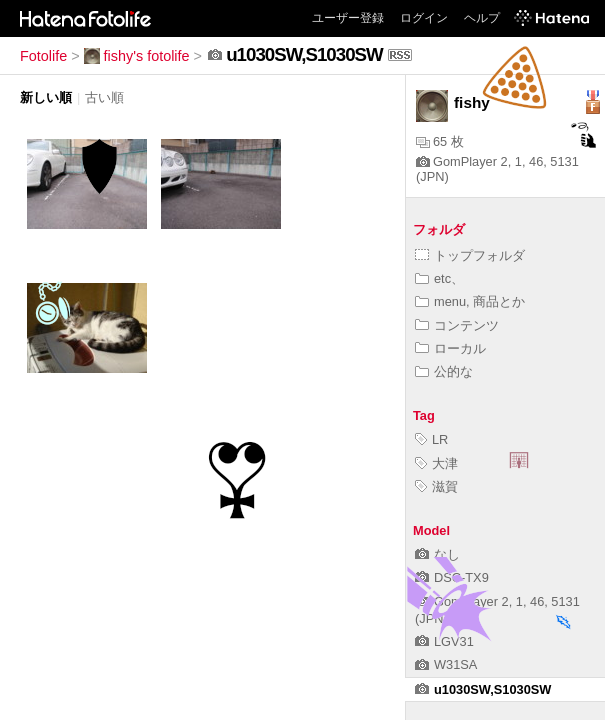 The image size is (605, 720). What do you see at coordinates (563, 622) in the screenshot?
I see `indicates damage or injury status in a game` at bounding box center [563, 622].